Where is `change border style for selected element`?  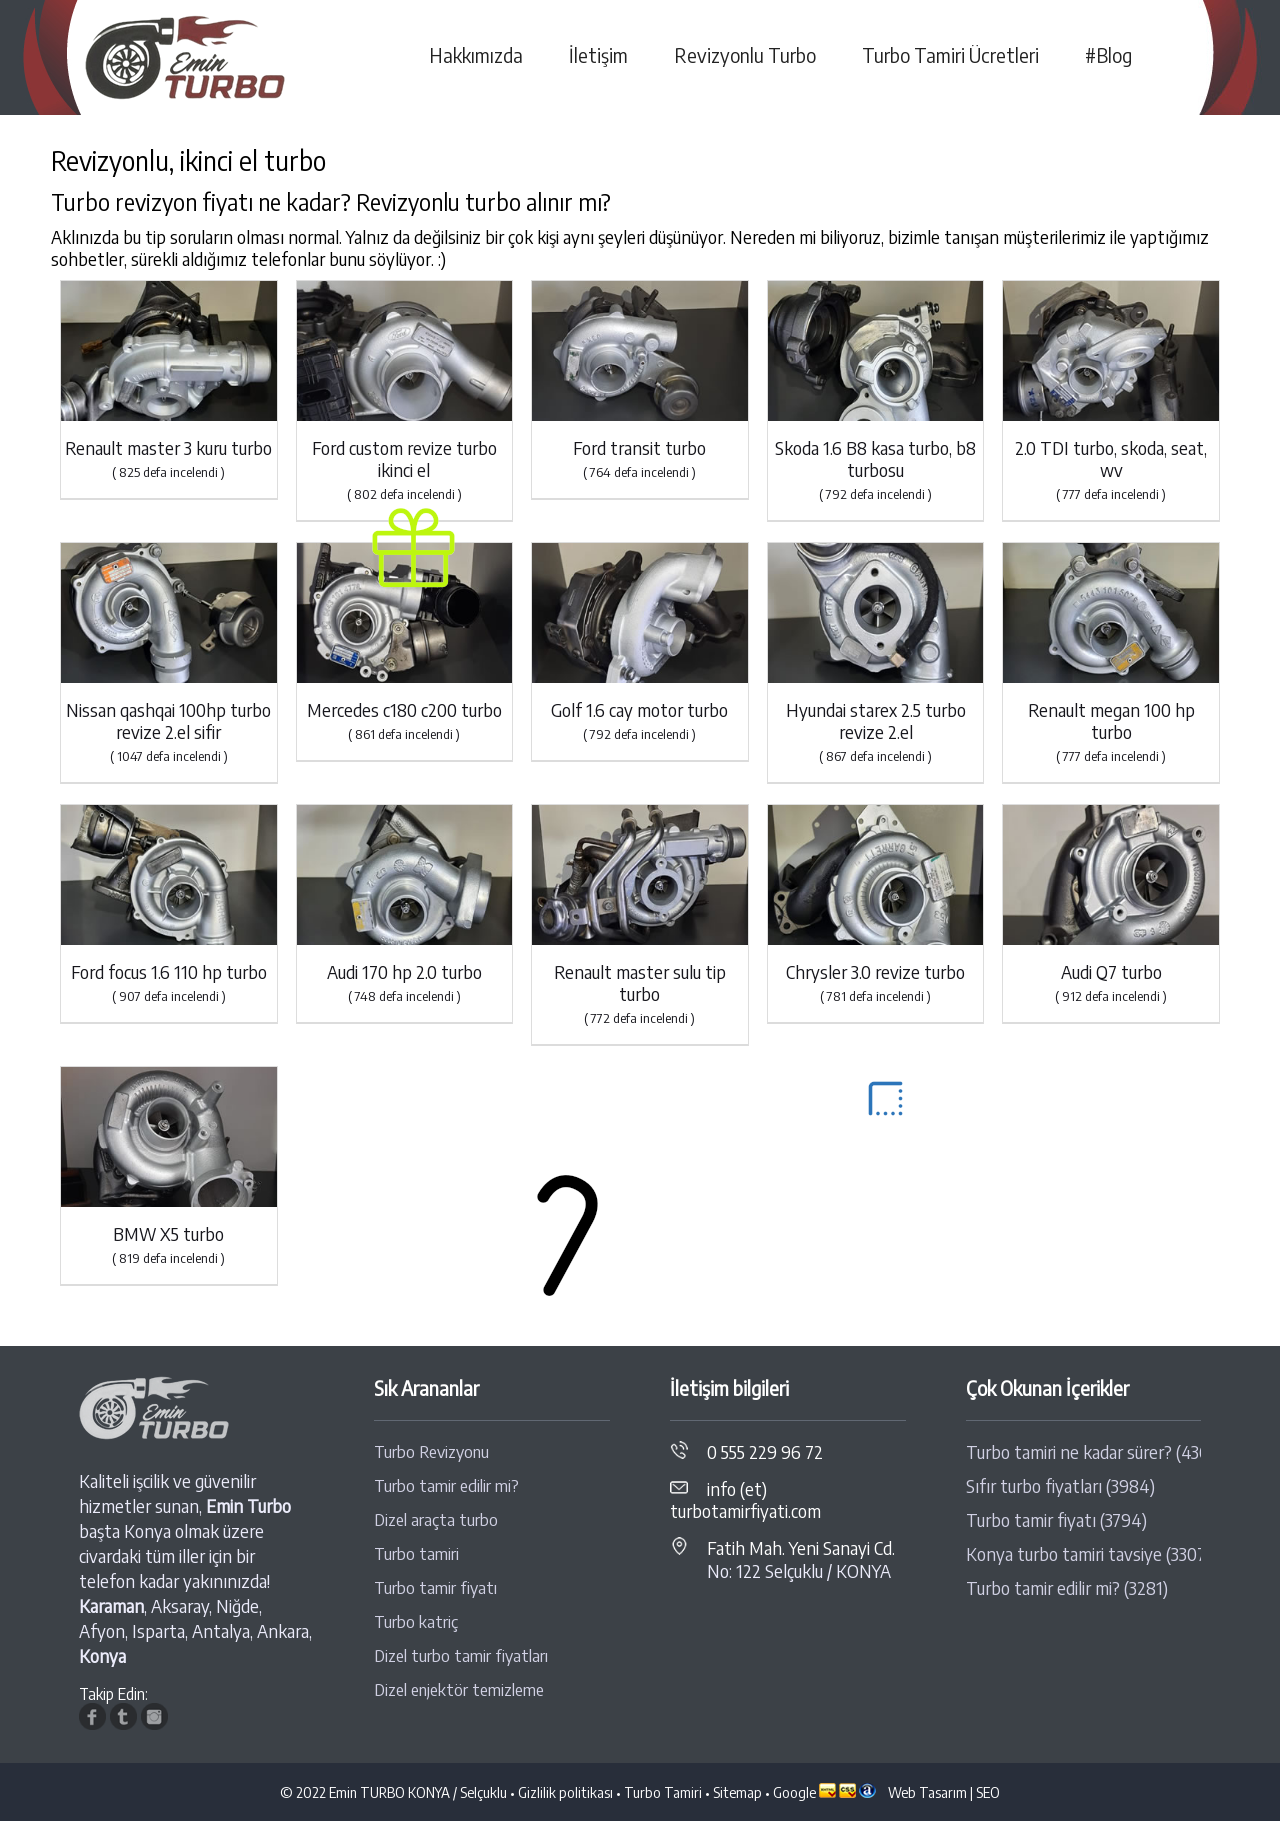
change border style for selected element is located at coordinates (885, 1098).